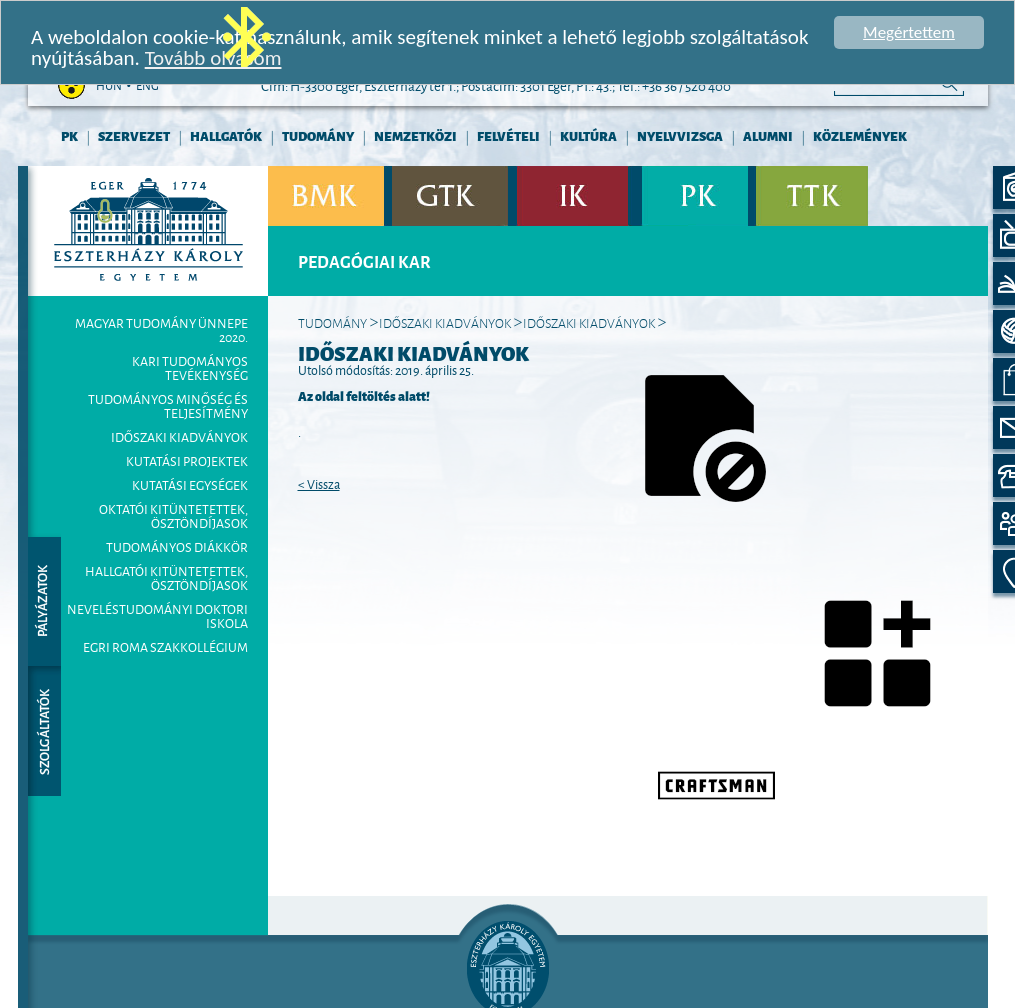  What do you see at coordinates (244, 37) in the screenshot?
I see `connect to a bluetooth device` at bounding box center [244, 37].